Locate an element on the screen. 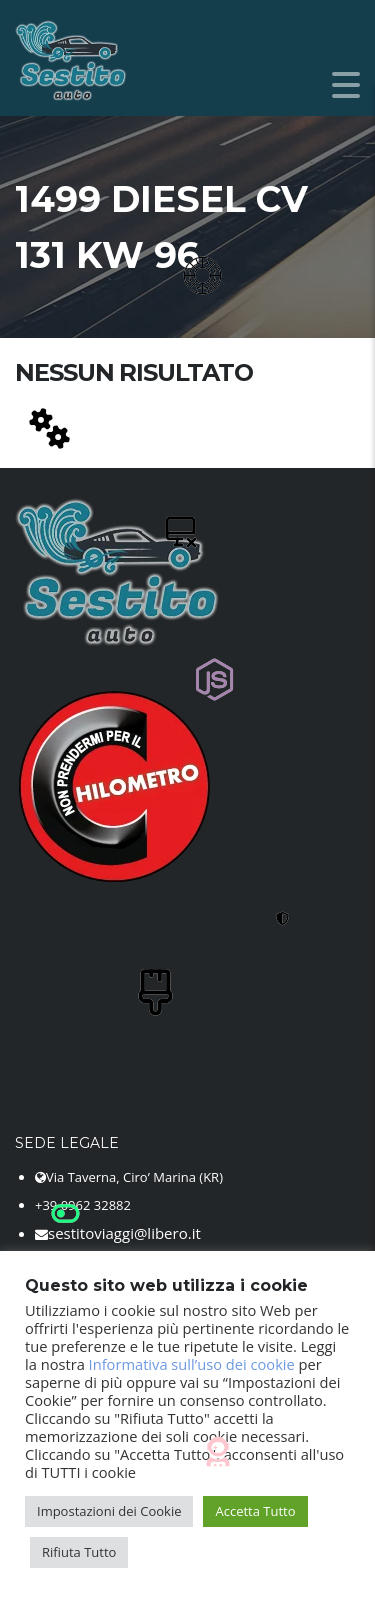 This screenshot has width=375, height=1598. access settings or preferences is located at coordinates (49, 428).